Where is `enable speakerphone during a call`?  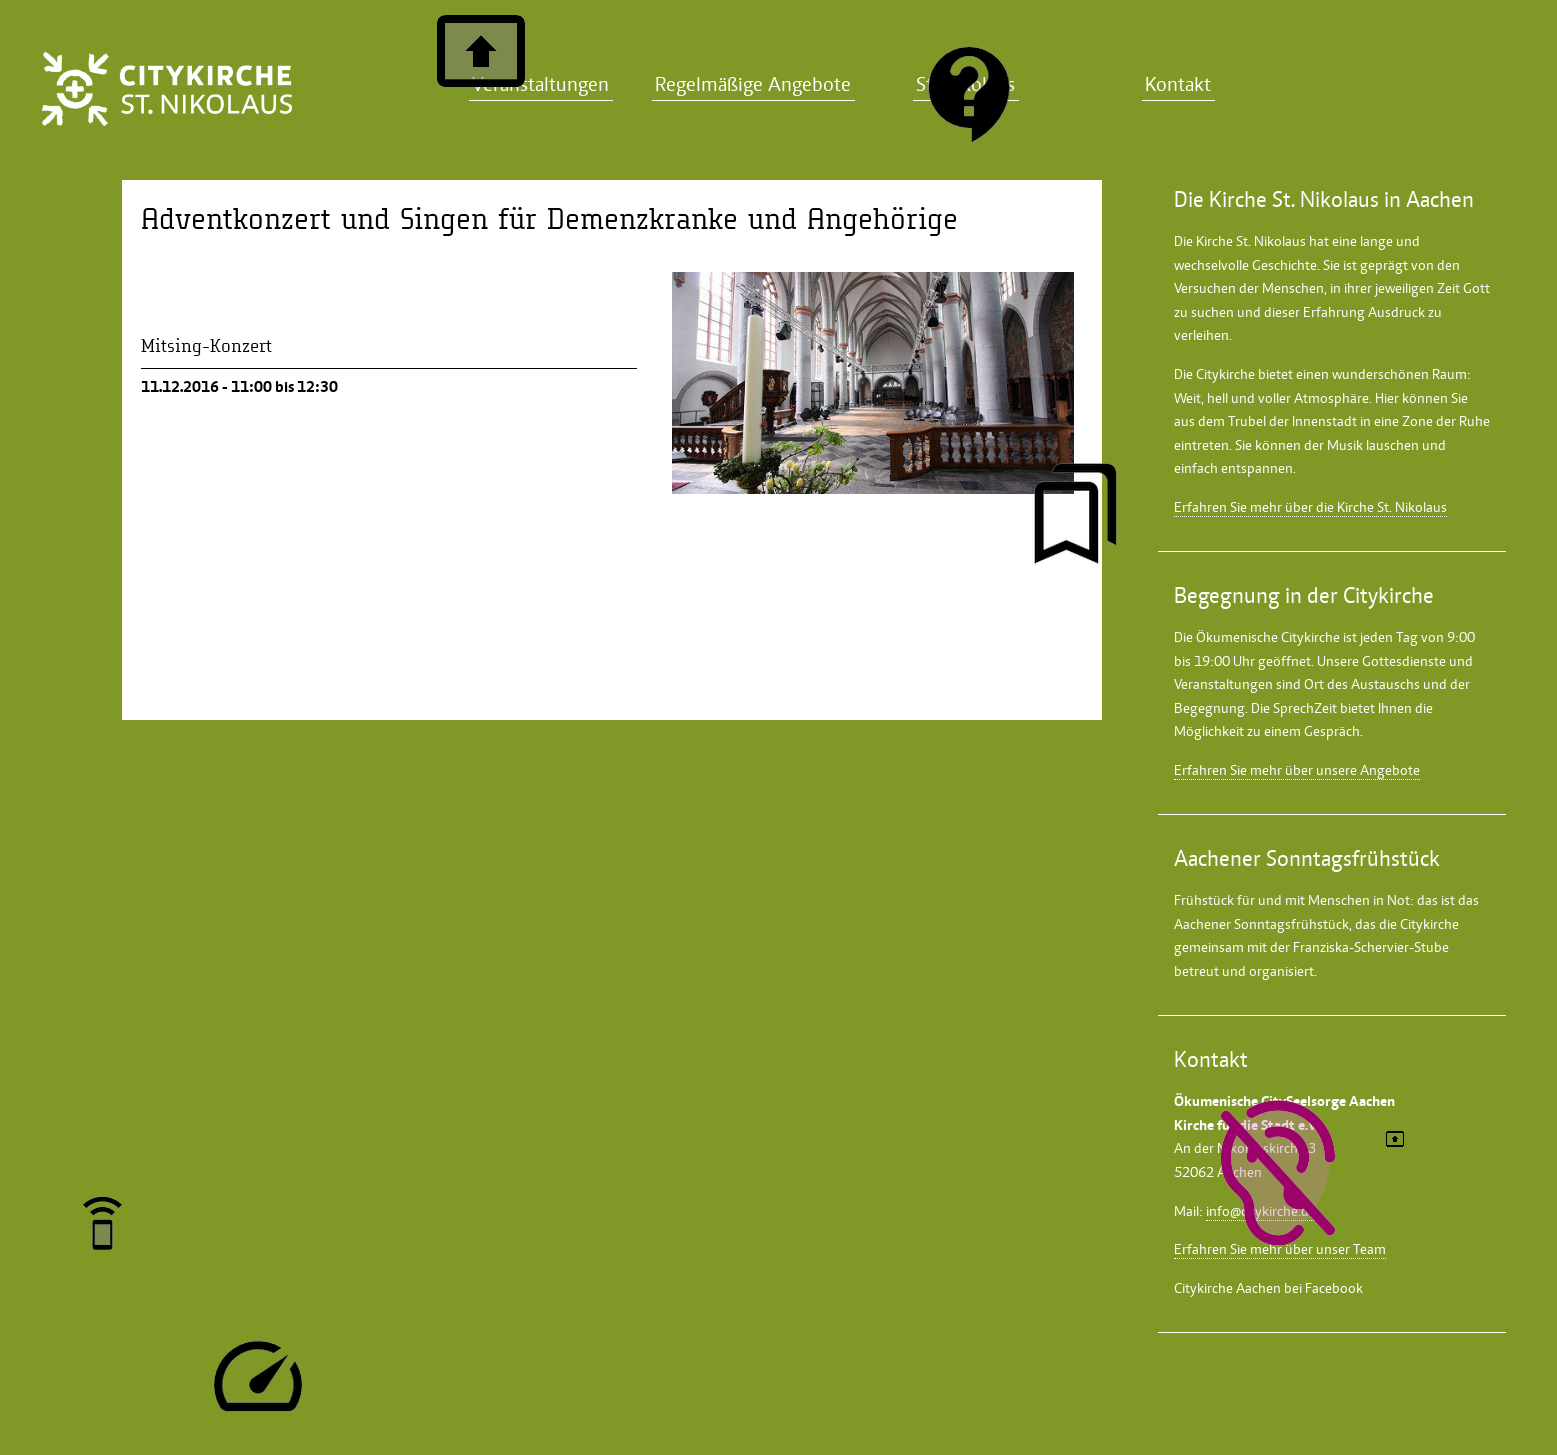
enable speakerphone during a call is located at coordinates (102, 1224).